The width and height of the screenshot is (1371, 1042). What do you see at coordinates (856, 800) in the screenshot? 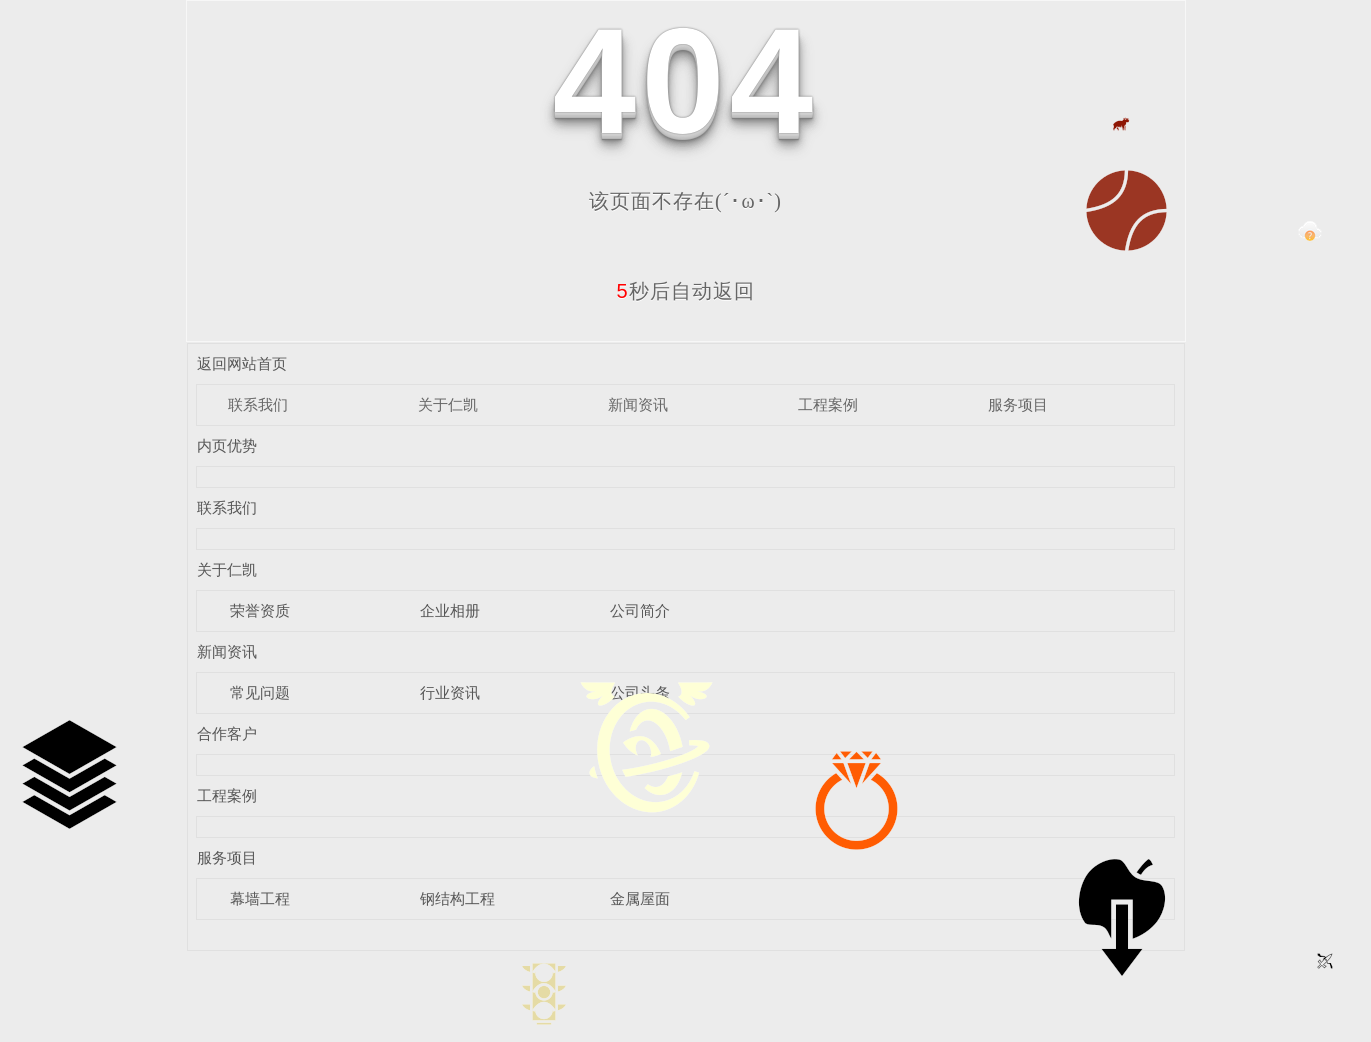
I see `indicates premium or luxury item status` at bounding box center [856, 800].